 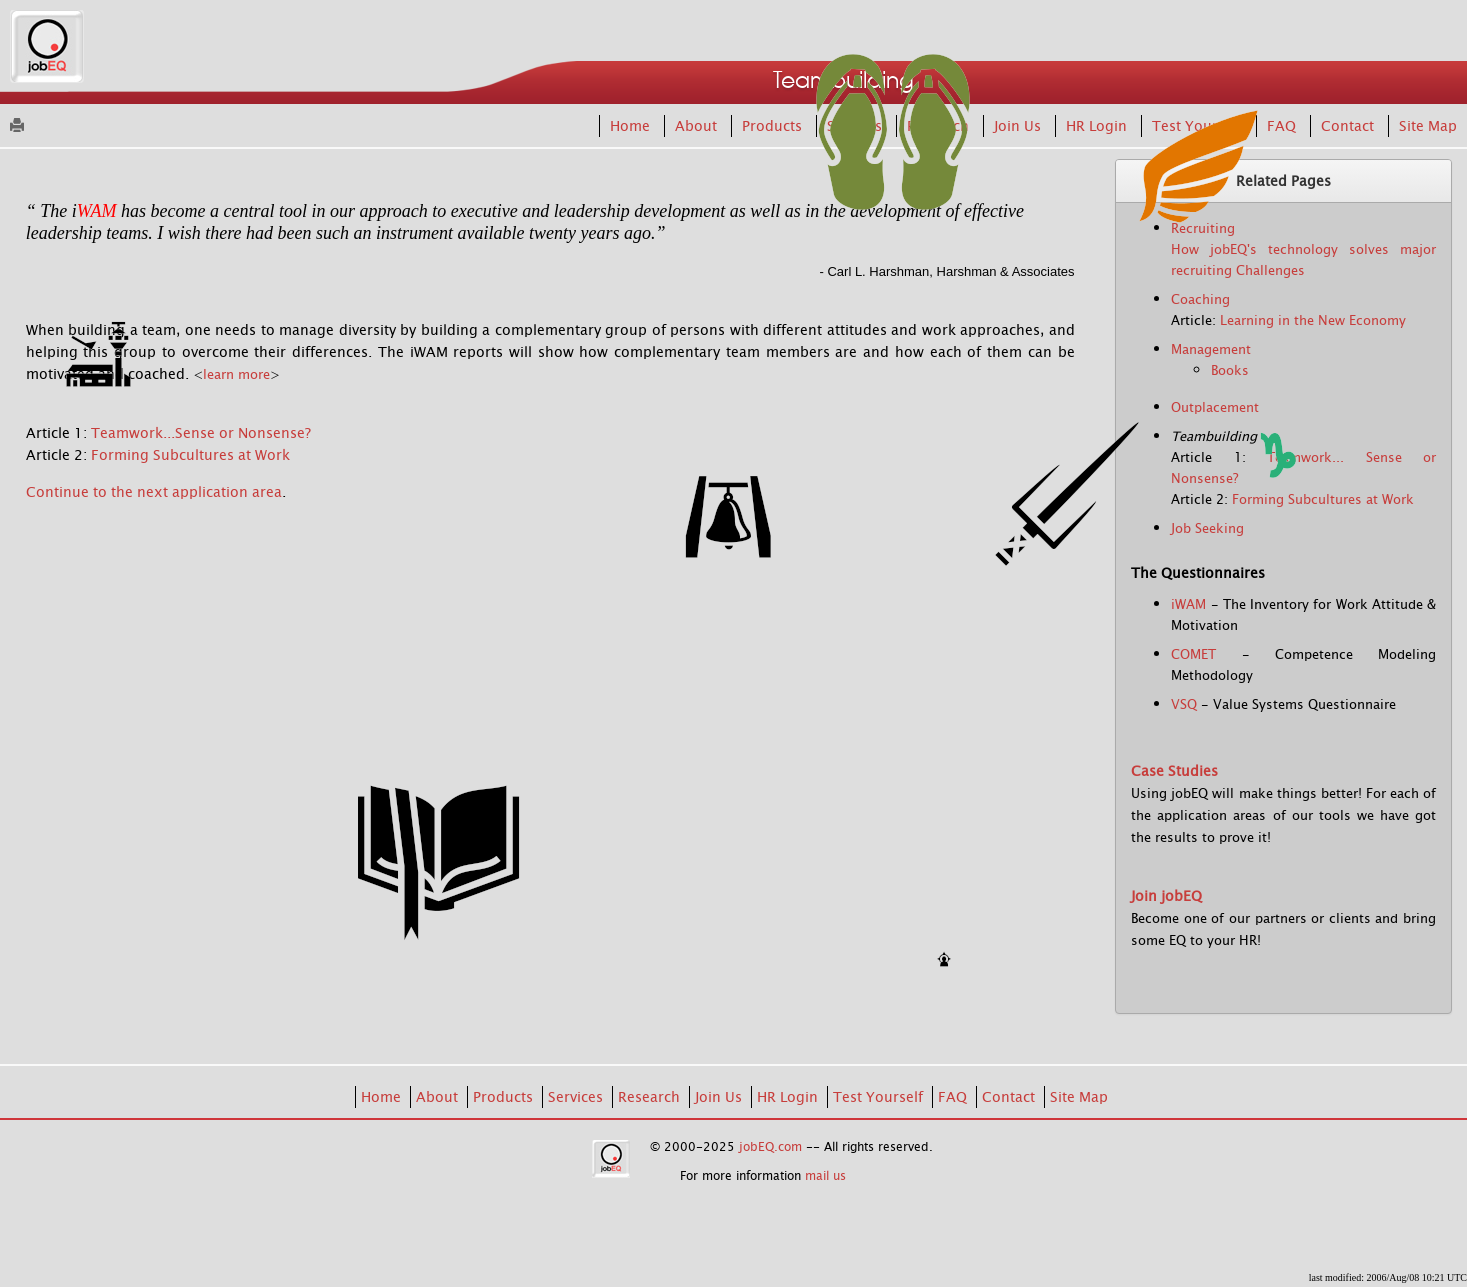 I want to click on save current page as a bookmark, so click(x=438, y=858).